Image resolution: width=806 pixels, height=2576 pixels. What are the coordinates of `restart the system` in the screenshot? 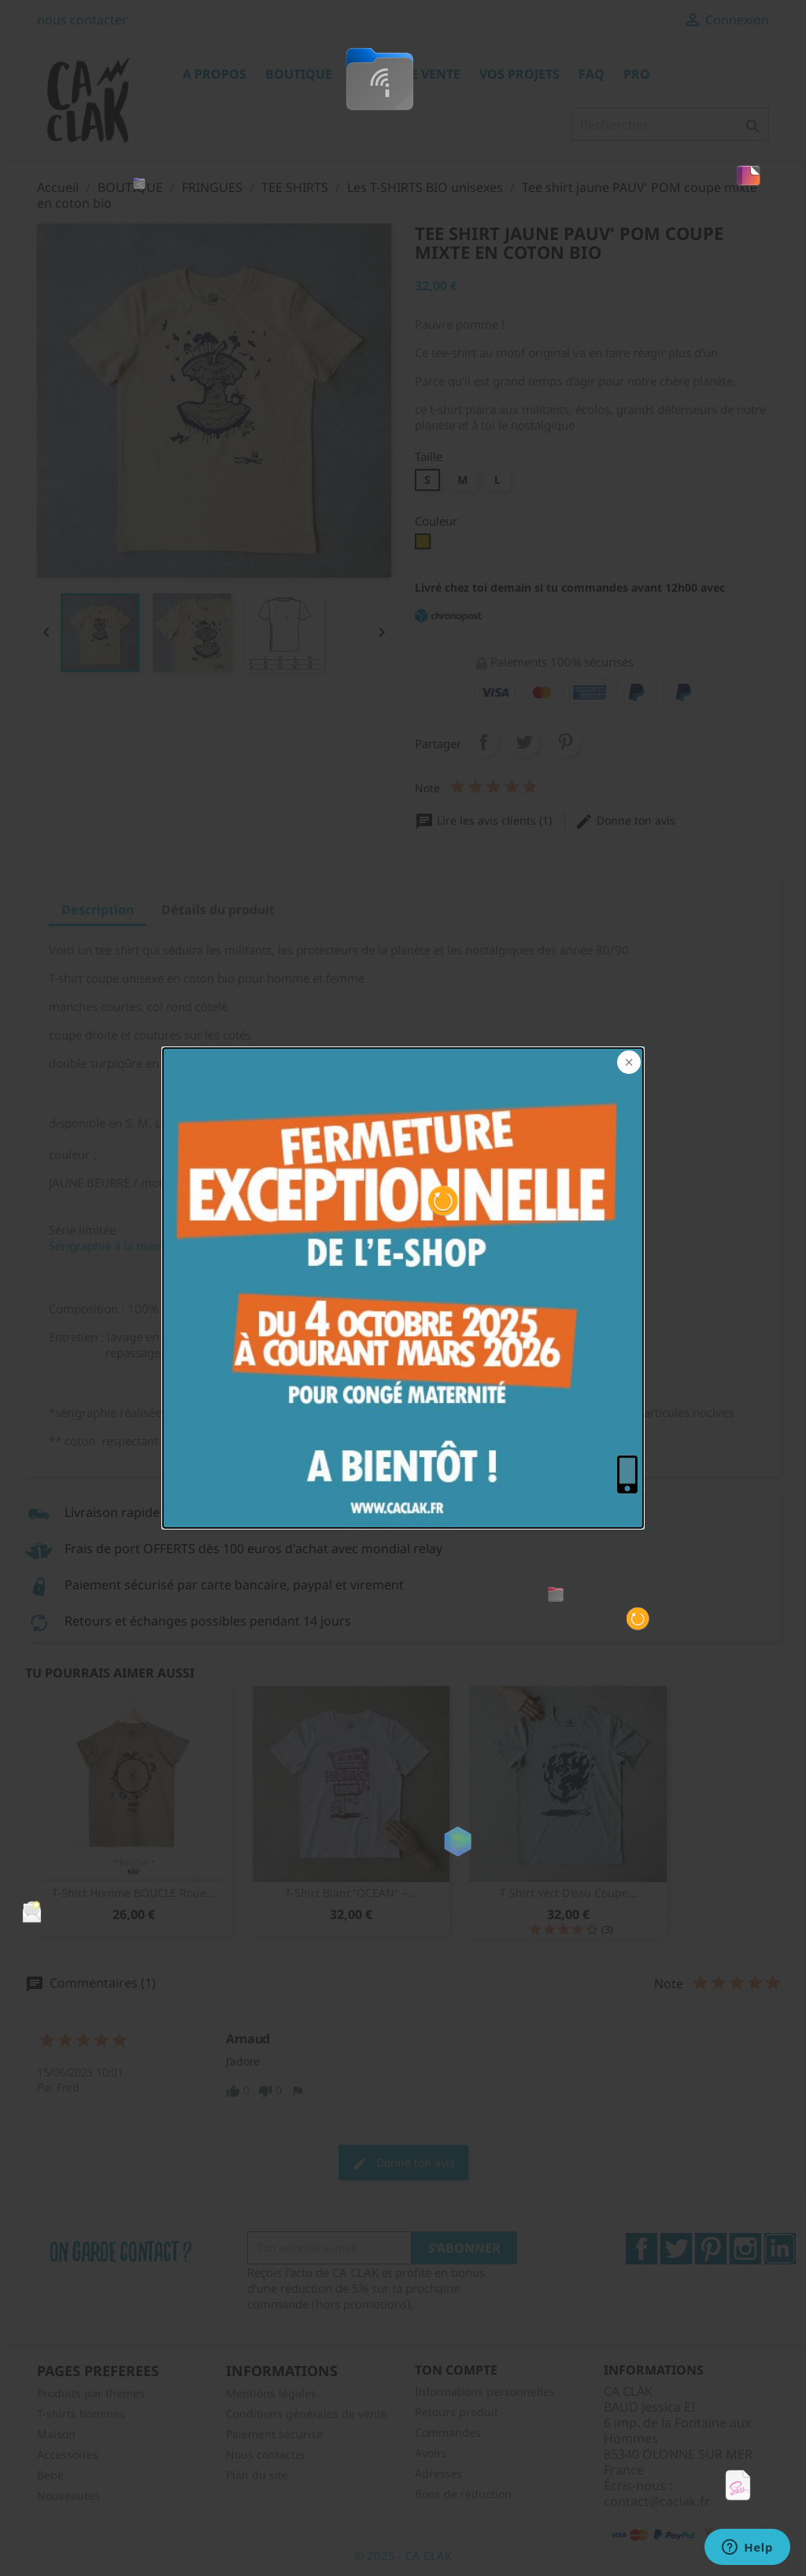 It's located at (443, 1201).